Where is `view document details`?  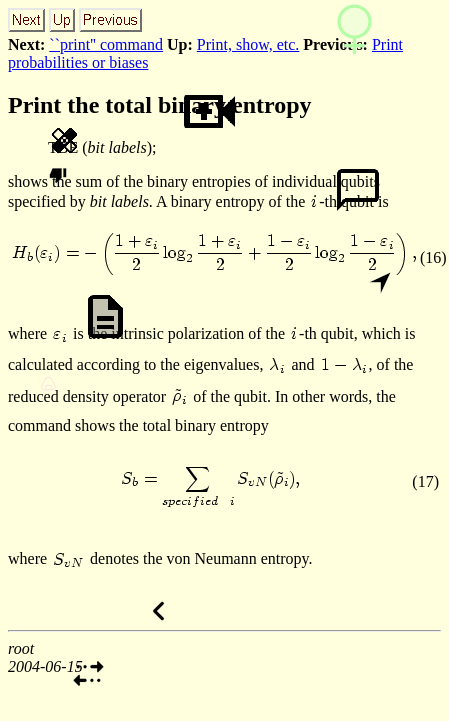 view document details is located at coordinates (105, 316).